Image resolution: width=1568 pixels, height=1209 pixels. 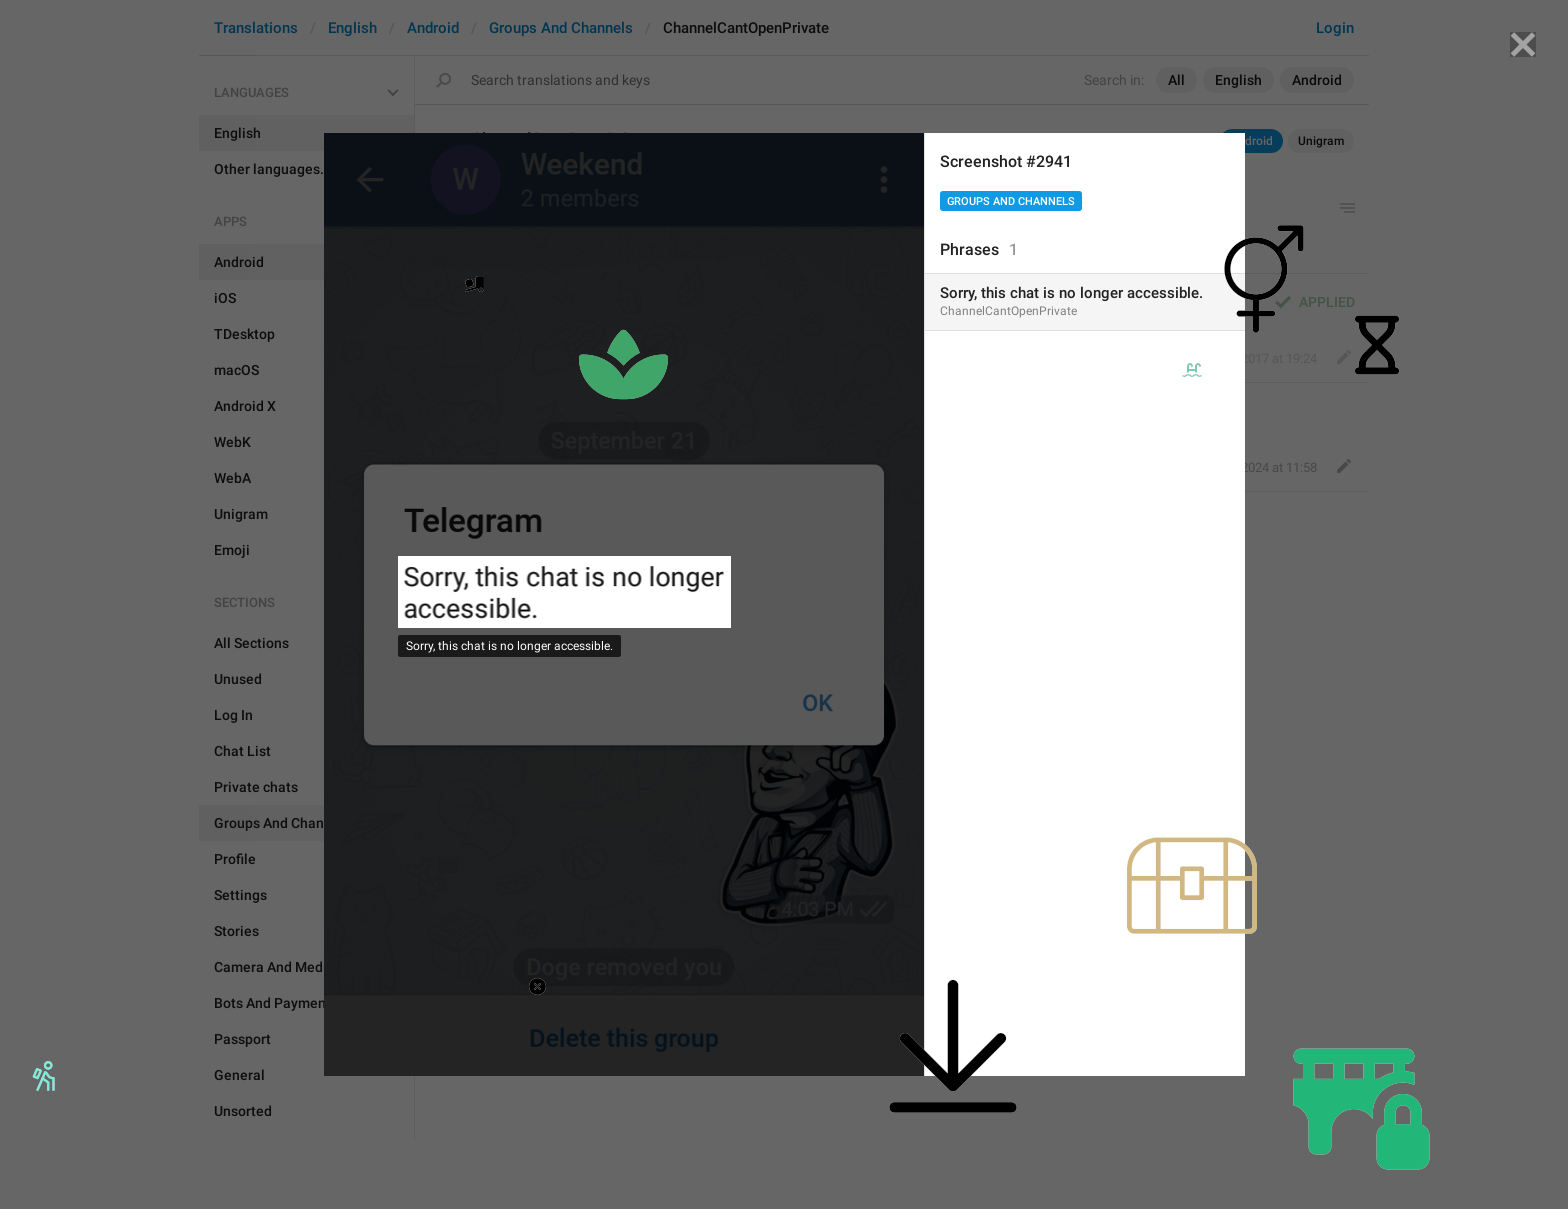 I want to click on close or dismiss a dialog, so click(x=537, y=986).